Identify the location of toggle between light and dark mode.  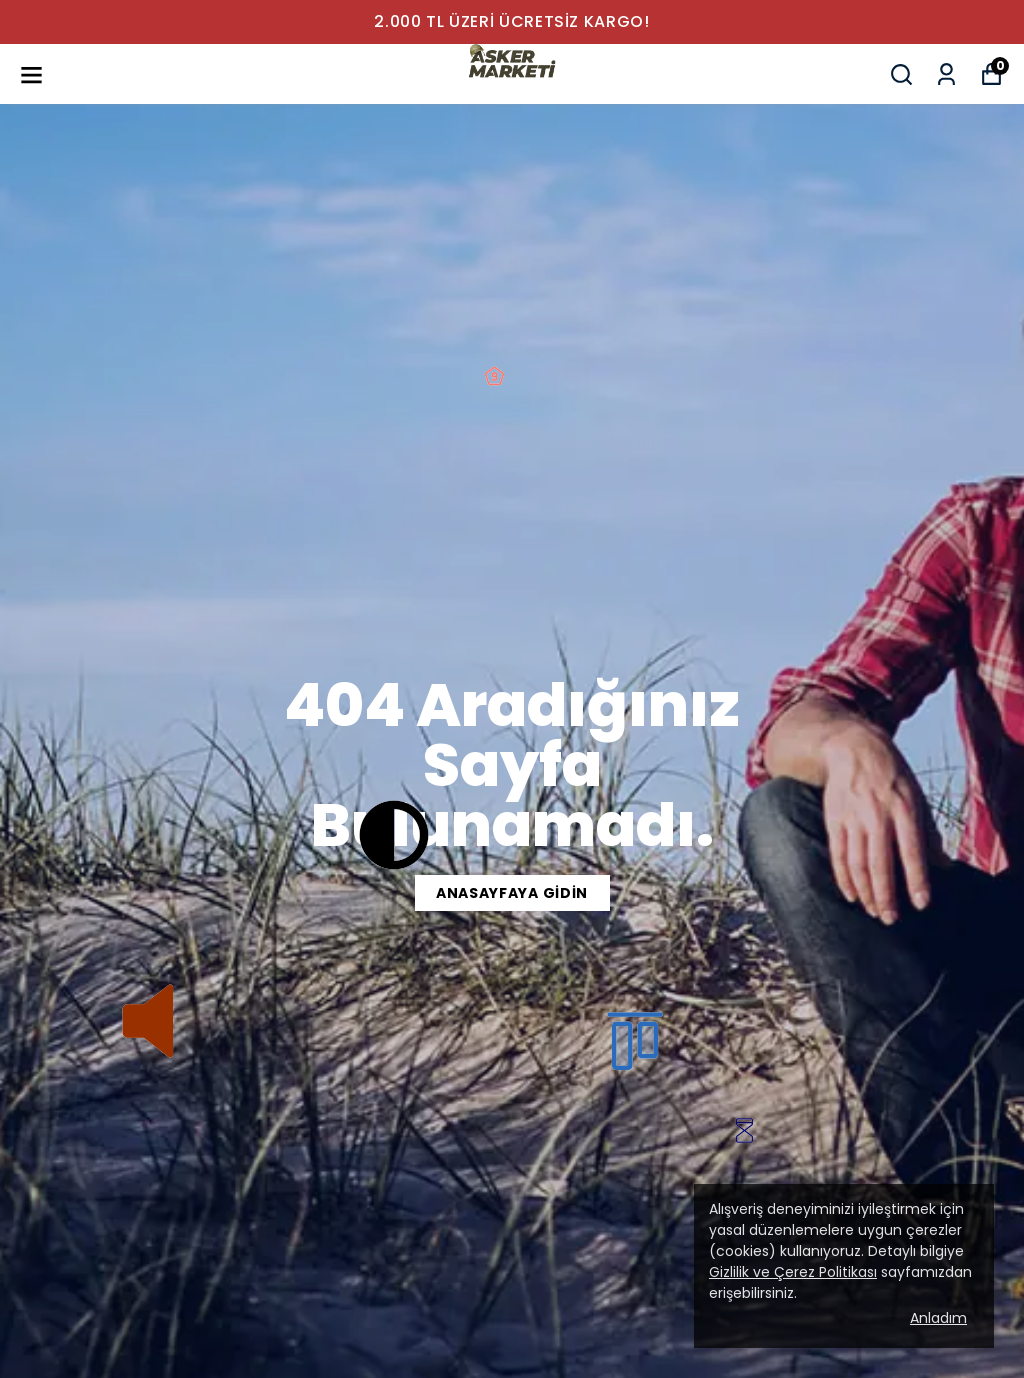
(394, 835).